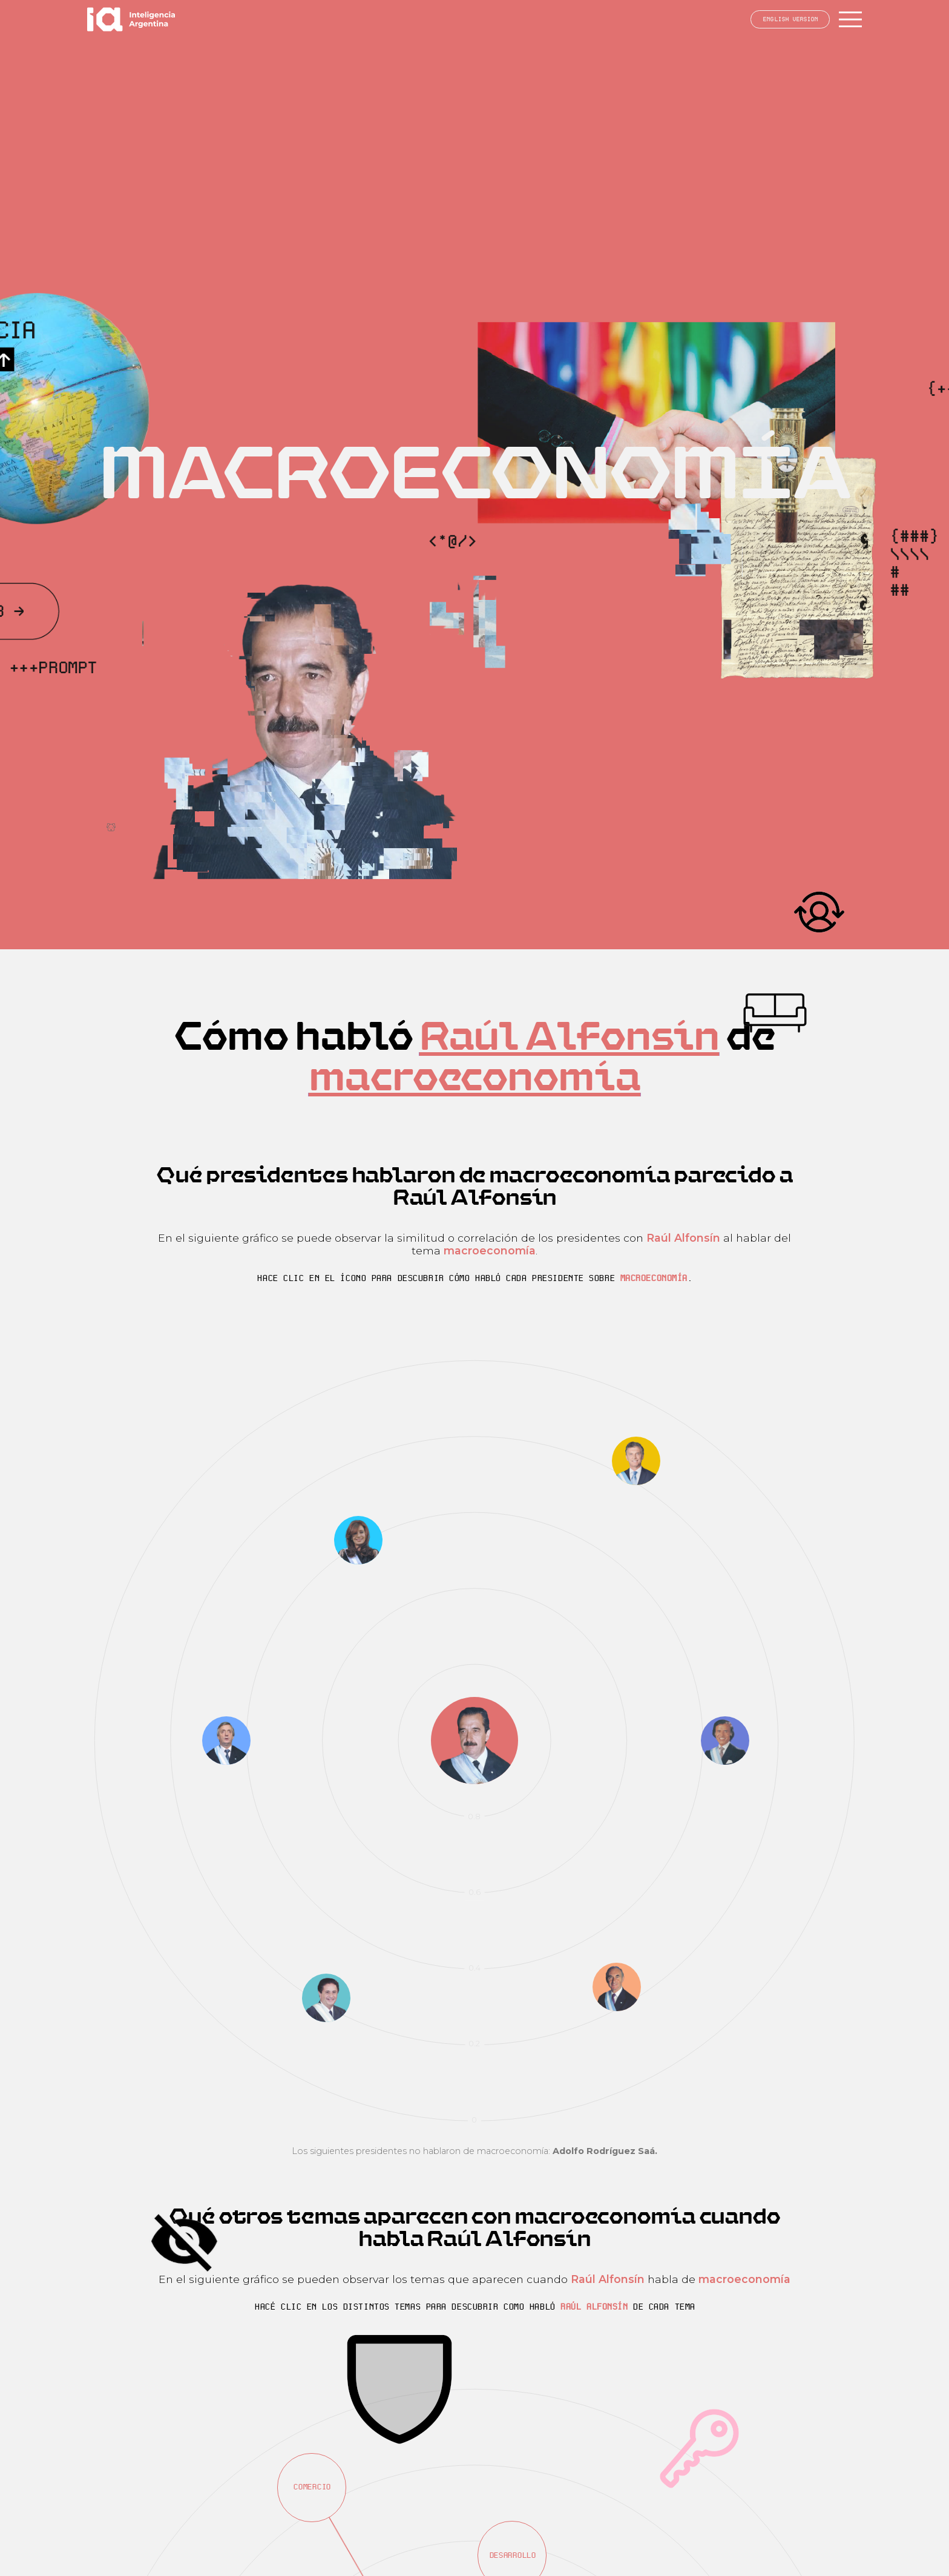 The image size is (949, 2576). What do you see at coordinates (775, 1012) in the screenshot?
I see `browse furniture or home decor items` at bounding box center [775, 1012].